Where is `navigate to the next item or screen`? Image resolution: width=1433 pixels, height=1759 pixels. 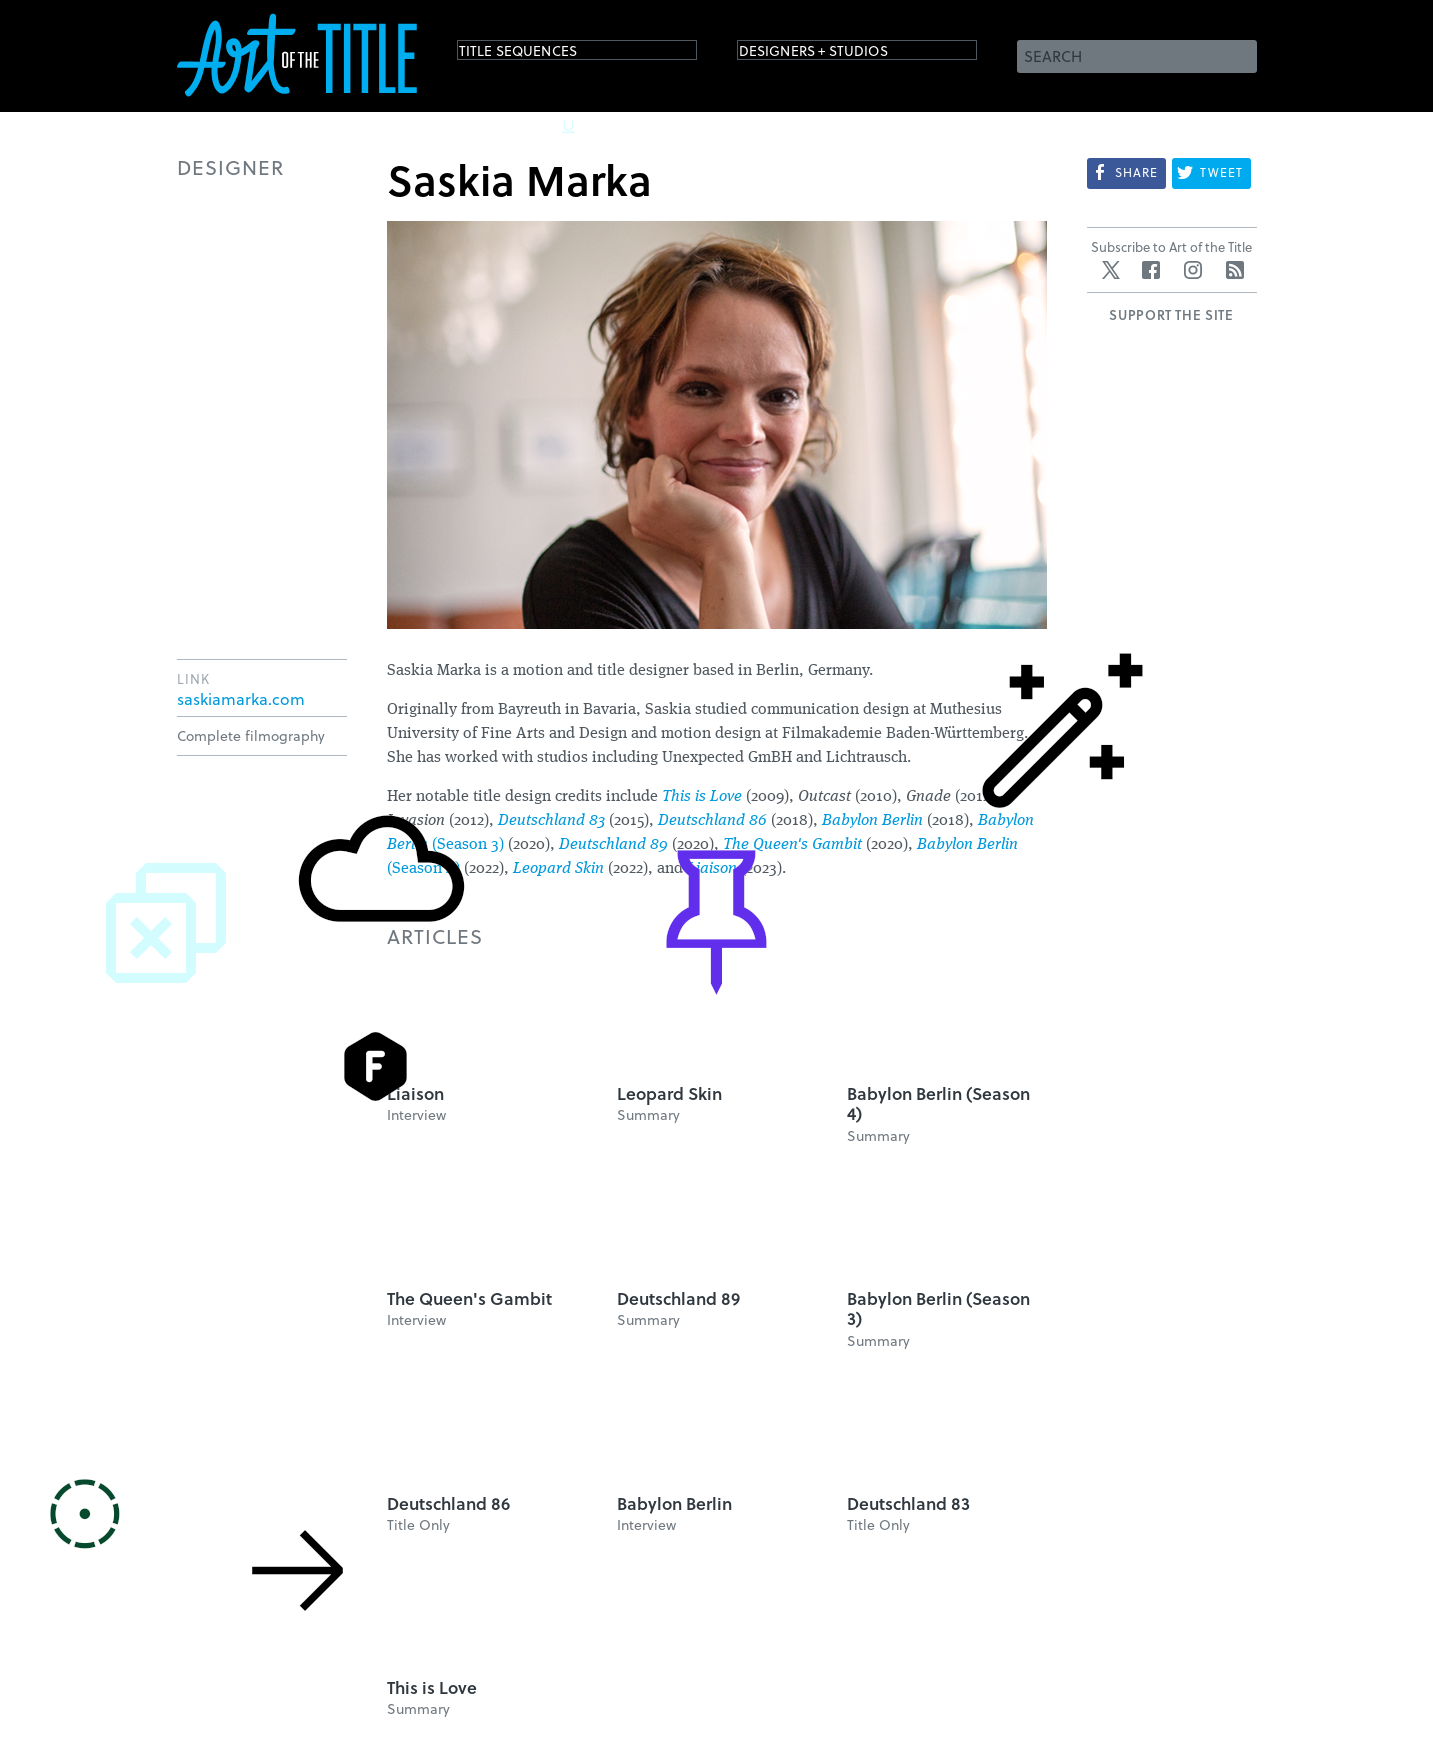 navigate to the next item or screen is located at coordinates (297, 1566).